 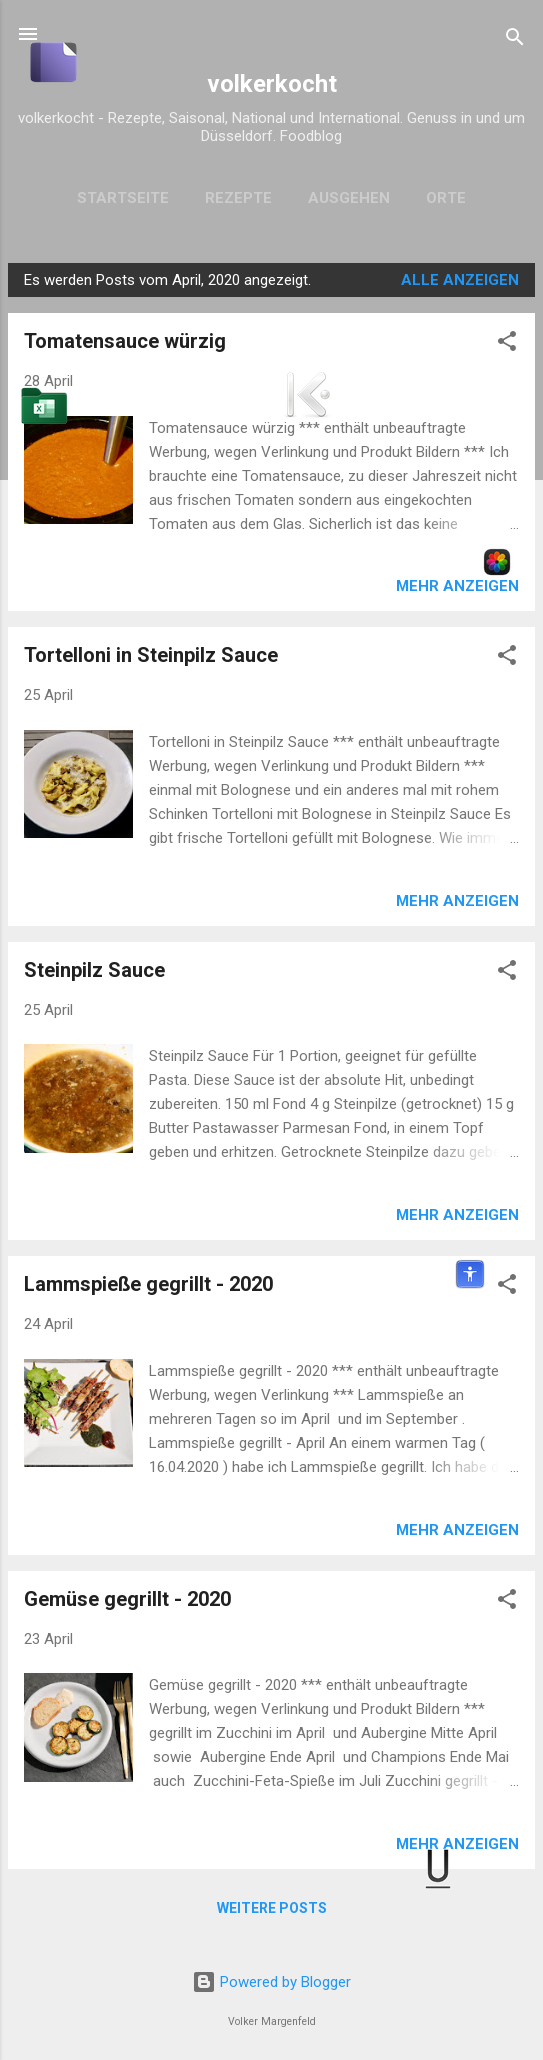 I want to click on go to the first item in a list or sequence, so click(x=307, y=394).